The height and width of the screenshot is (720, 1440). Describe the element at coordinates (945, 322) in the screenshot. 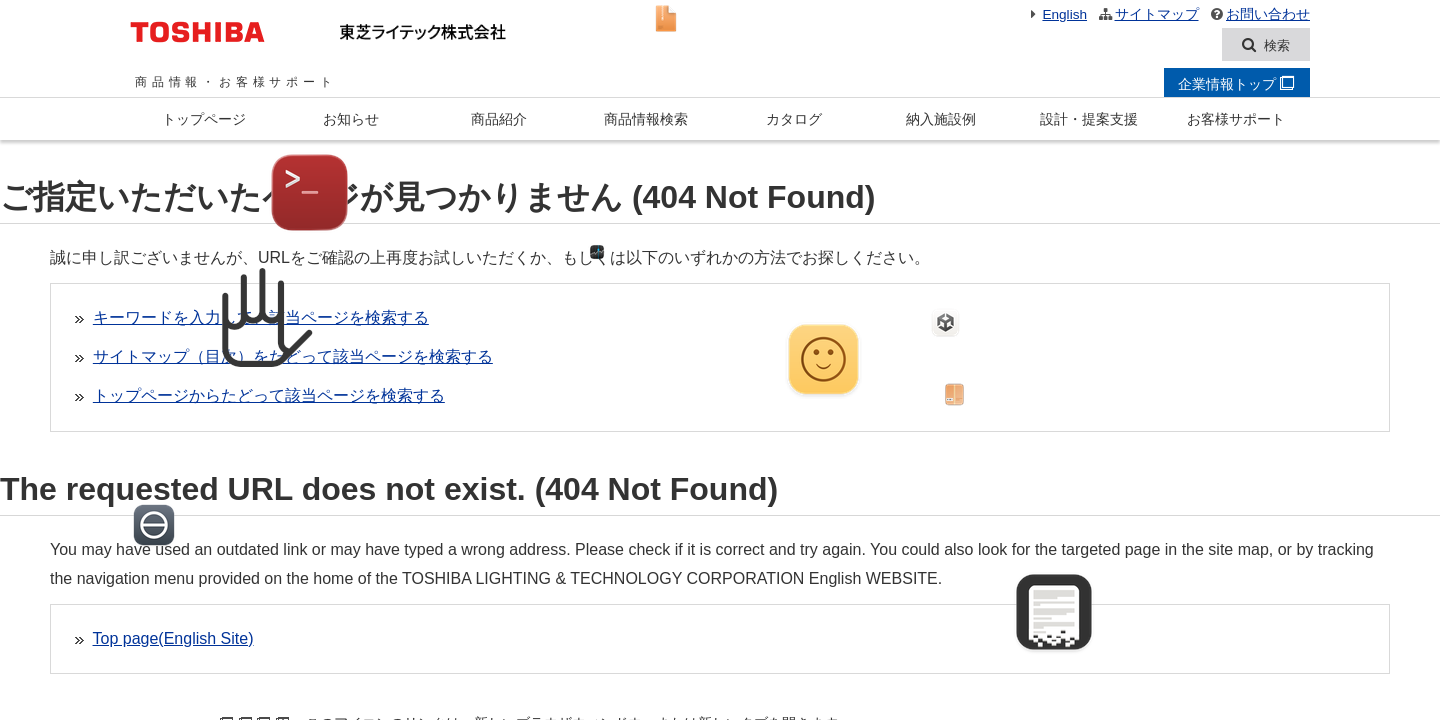

I see `open unity hub application` at that location.